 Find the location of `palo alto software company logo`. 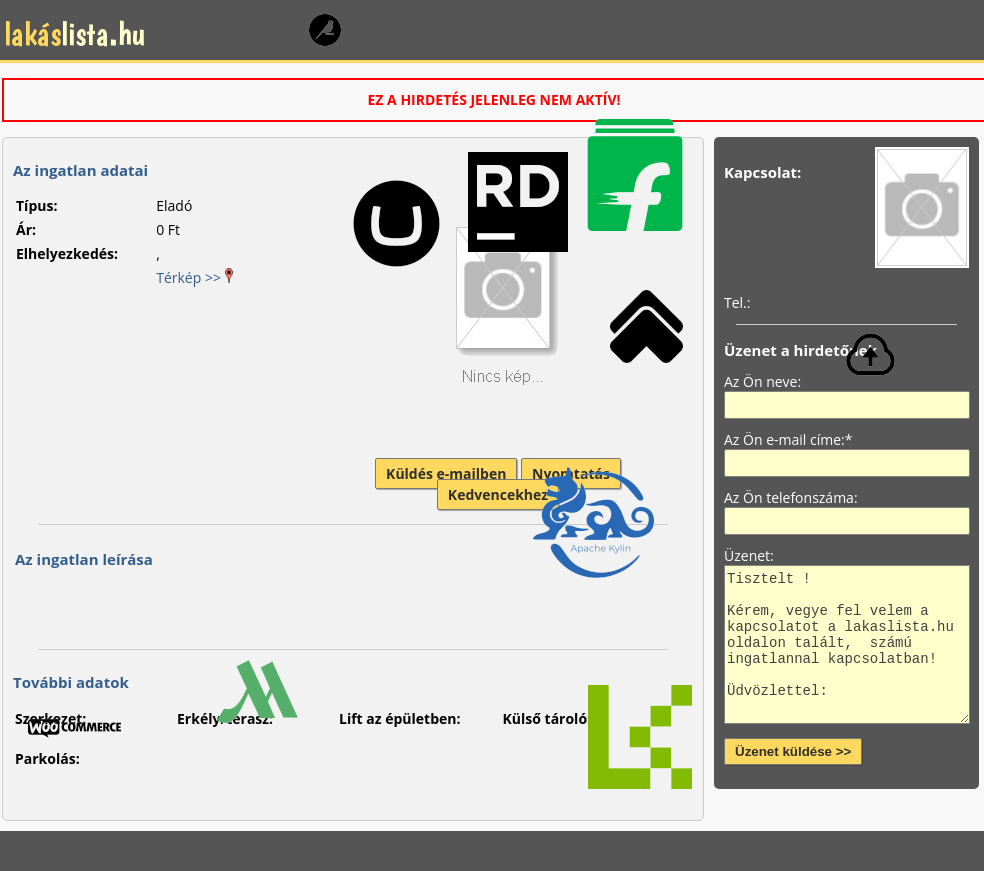

palo alto software company logo is located at coordinates (646, 326).